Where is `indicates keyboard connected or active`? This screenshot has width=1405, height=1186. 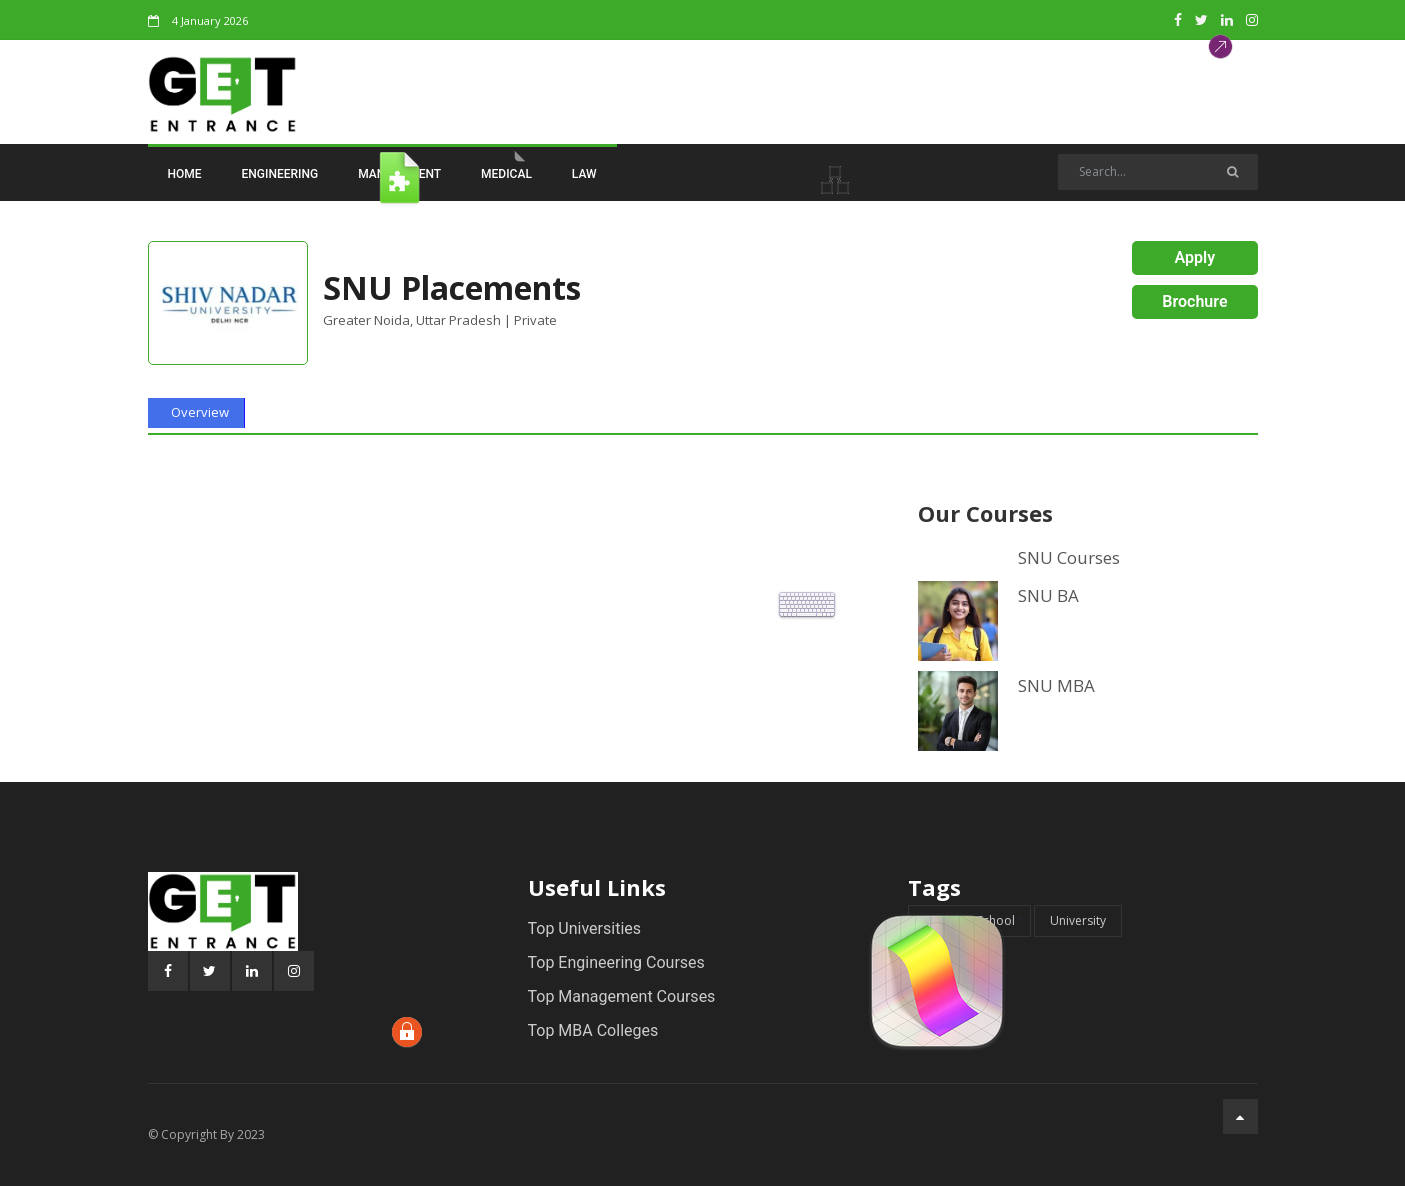 indicates keyboard connected or active is located at coordinates (807, 605).